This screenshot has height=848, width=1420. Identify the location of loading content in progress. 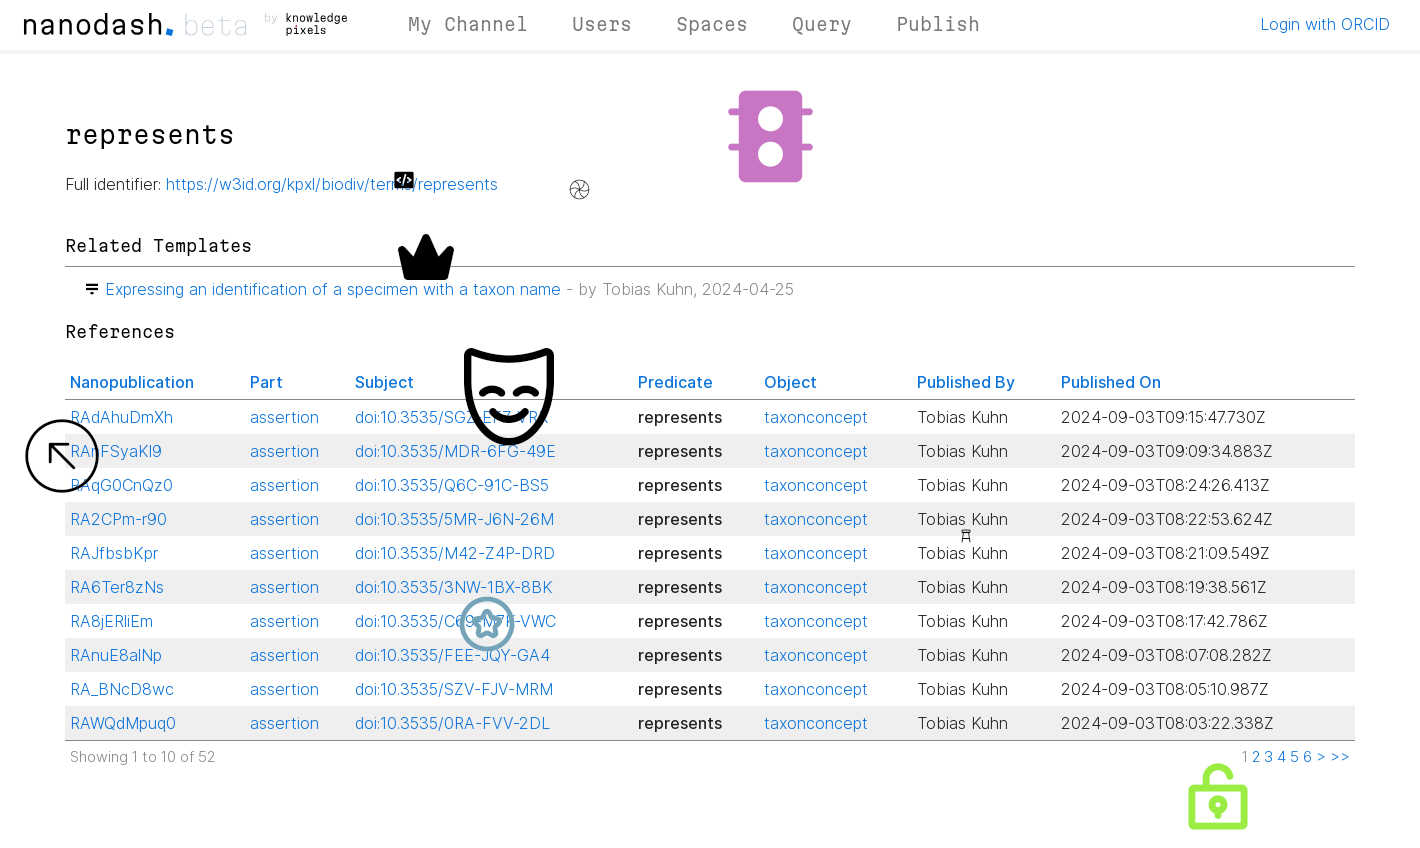
(579, 189).